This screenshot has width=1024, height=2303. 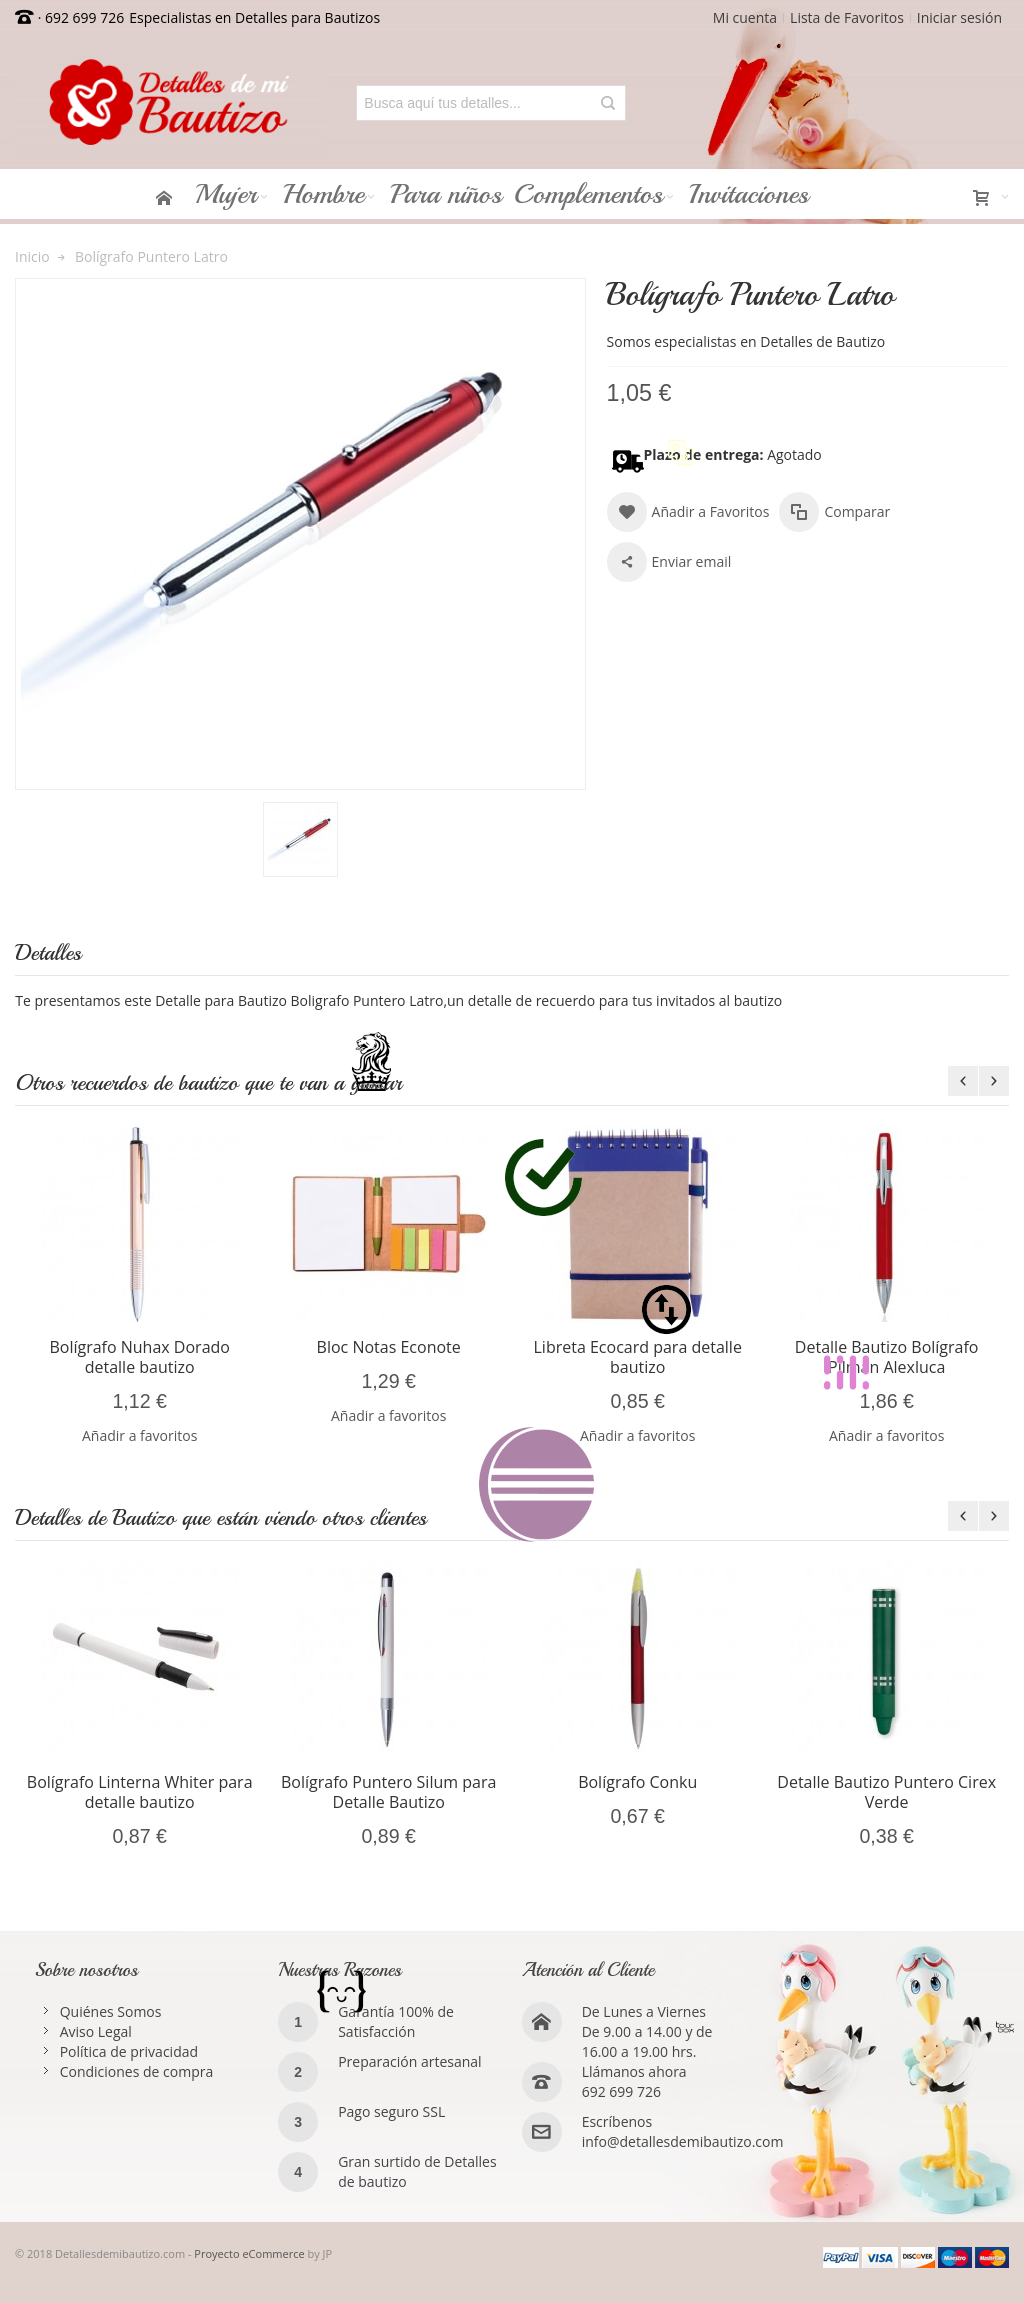 What do you see at coordinates (846, 1372) in the screenshot?
I see `scrollreveal javascript library logo` at bounding box center [846, 1372].